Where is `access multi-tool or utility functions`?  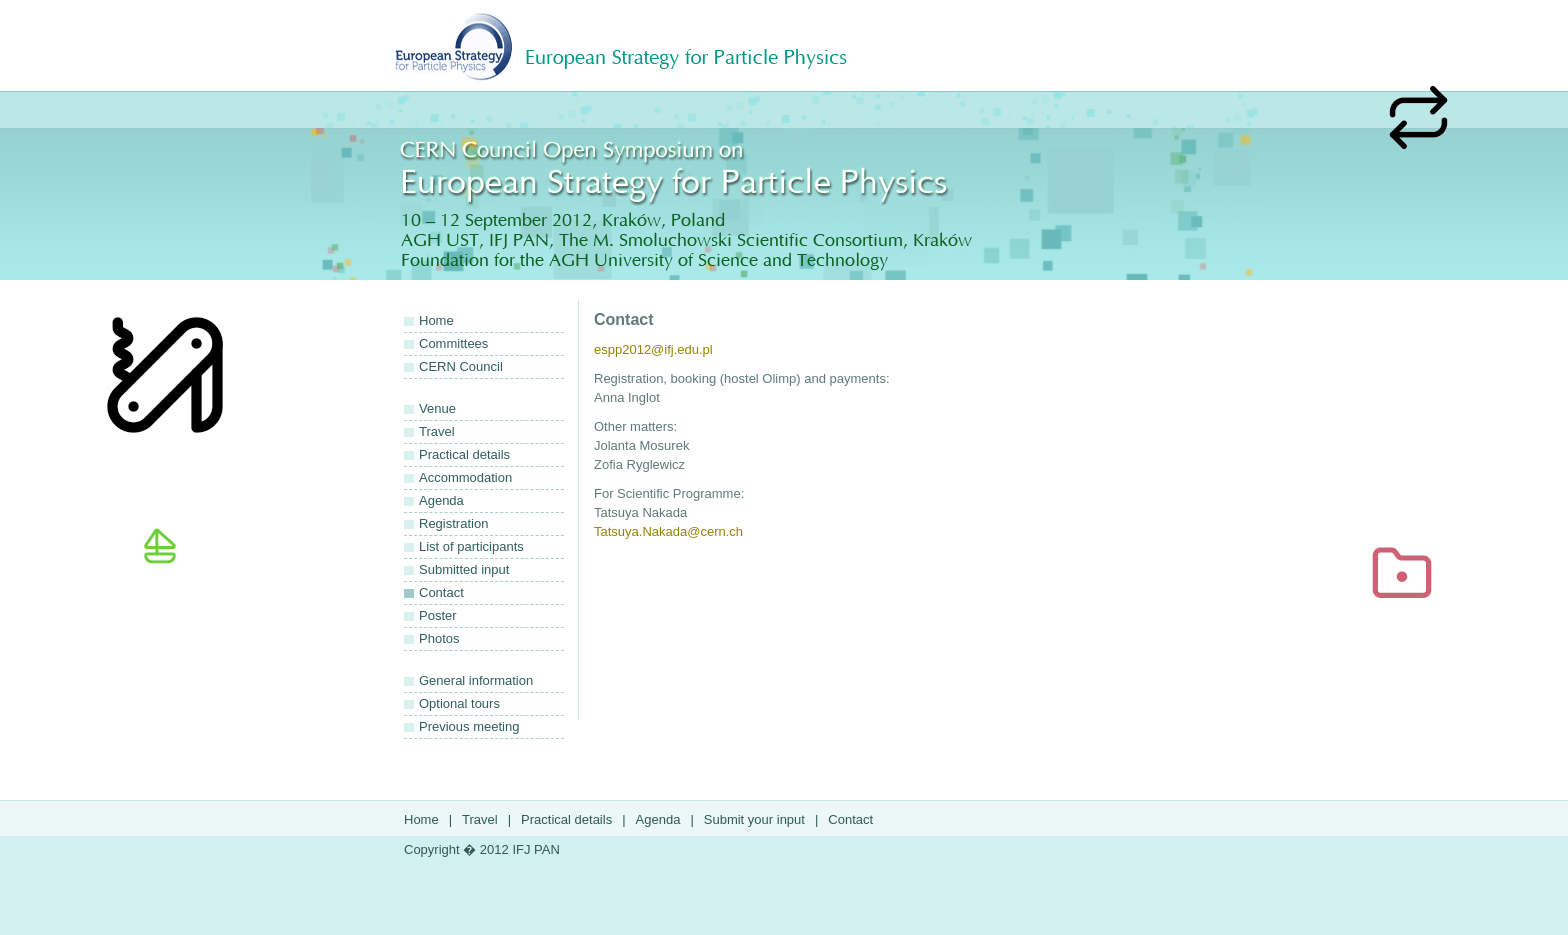
access multi-tool or utility functions is located at coordinates (165, 375).